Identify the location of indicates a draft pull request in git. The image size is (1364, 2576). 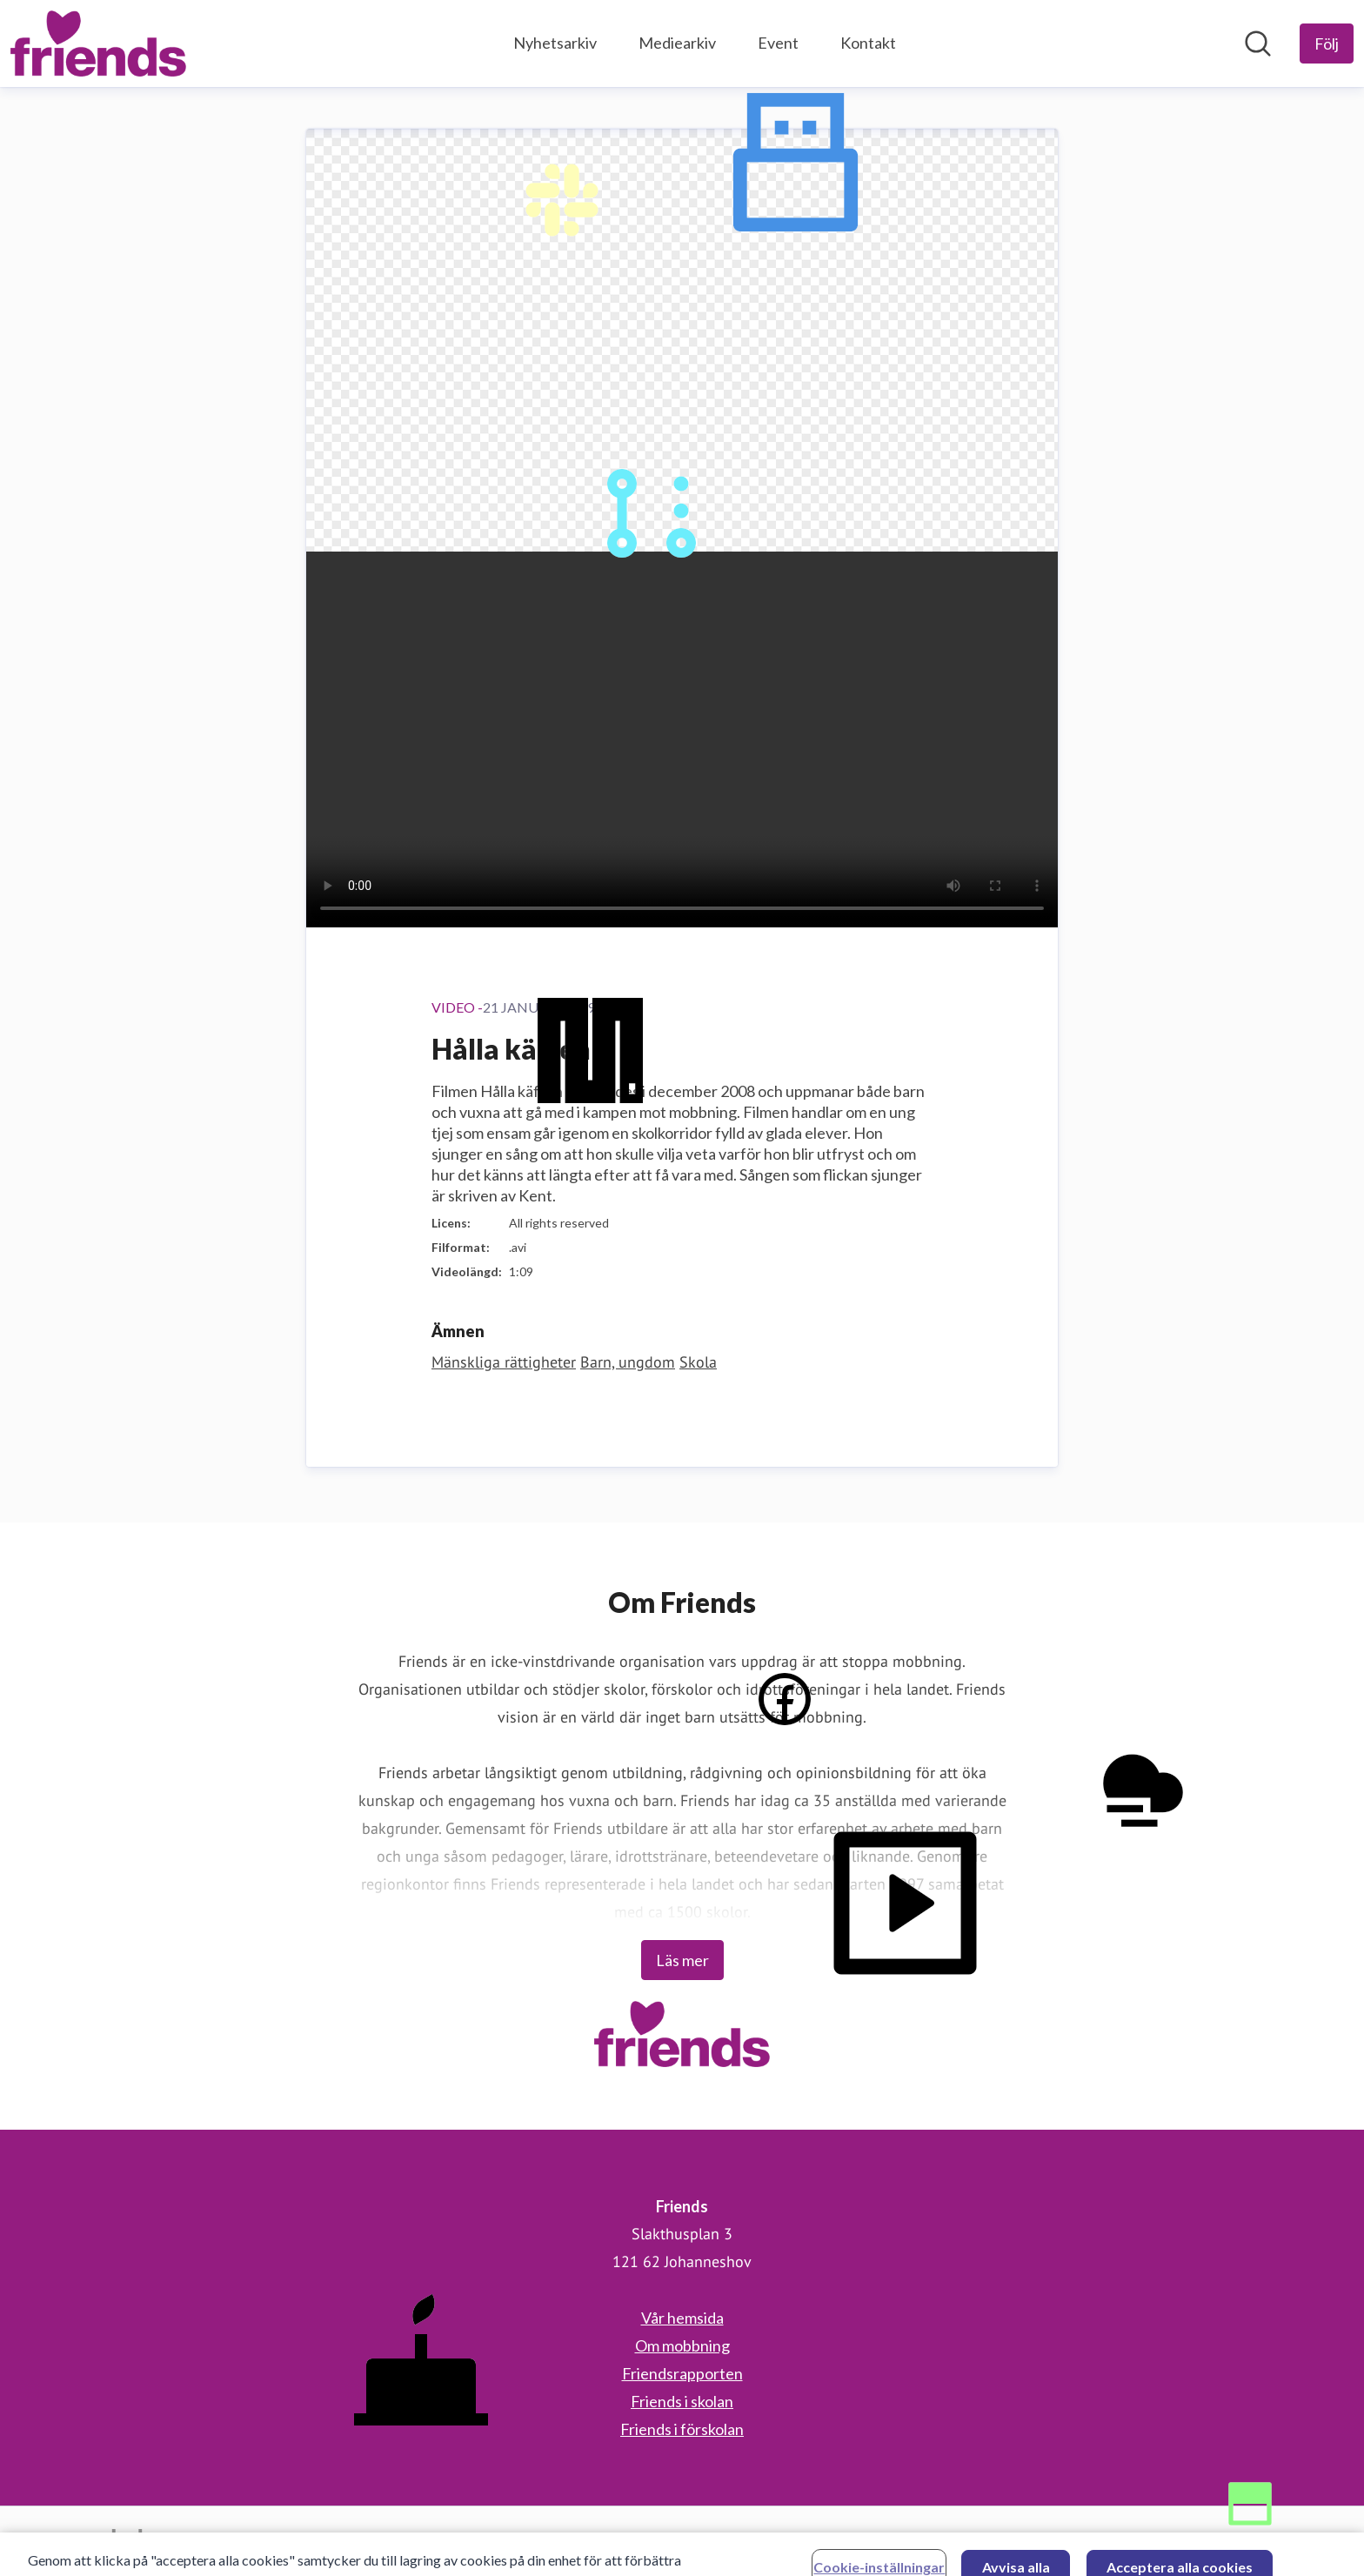
(652, 513).